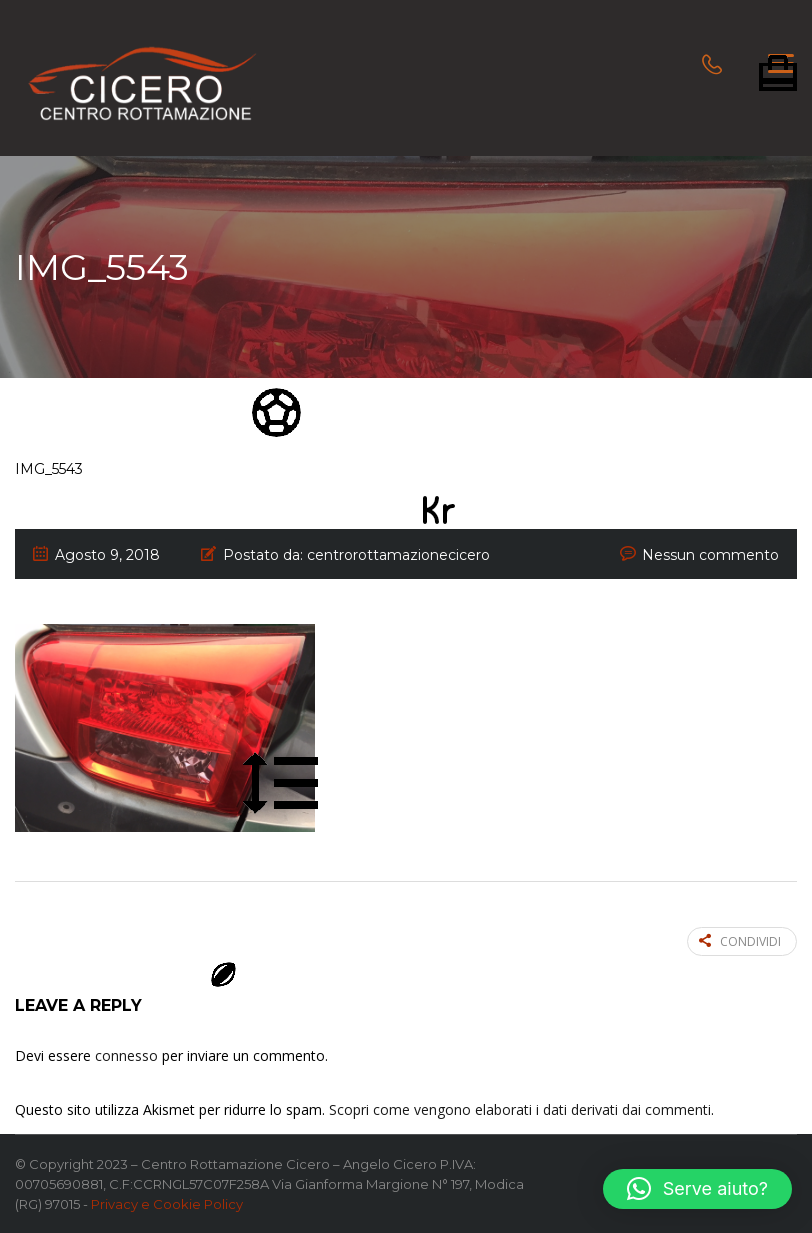  I want to click on access soccer or football content, so click(276, 412).